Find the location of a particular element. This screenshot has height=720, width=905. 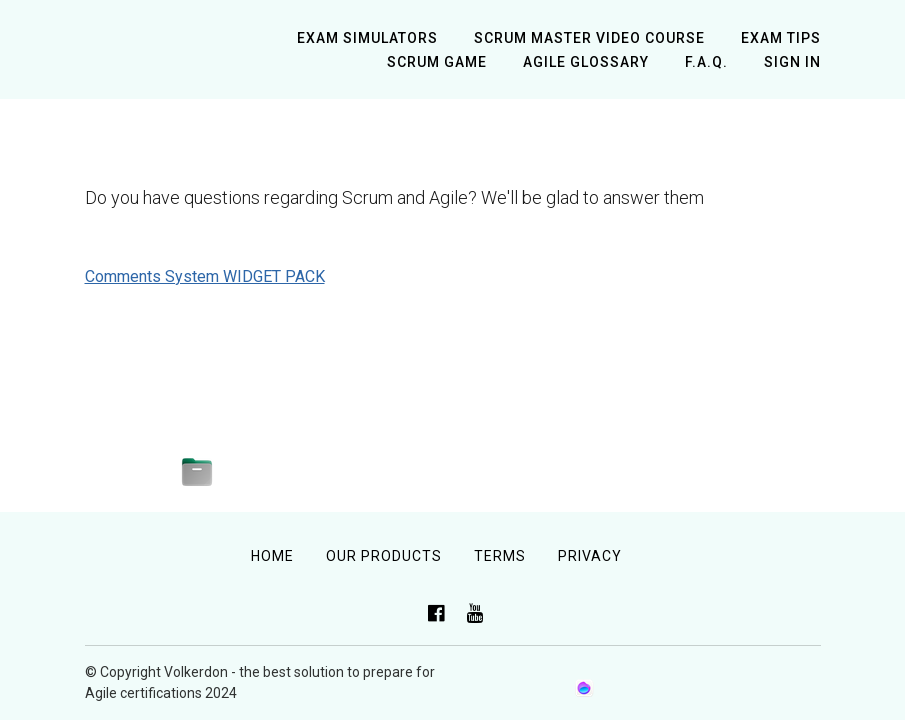

open the file manager application is located at coordinates (197, 472).